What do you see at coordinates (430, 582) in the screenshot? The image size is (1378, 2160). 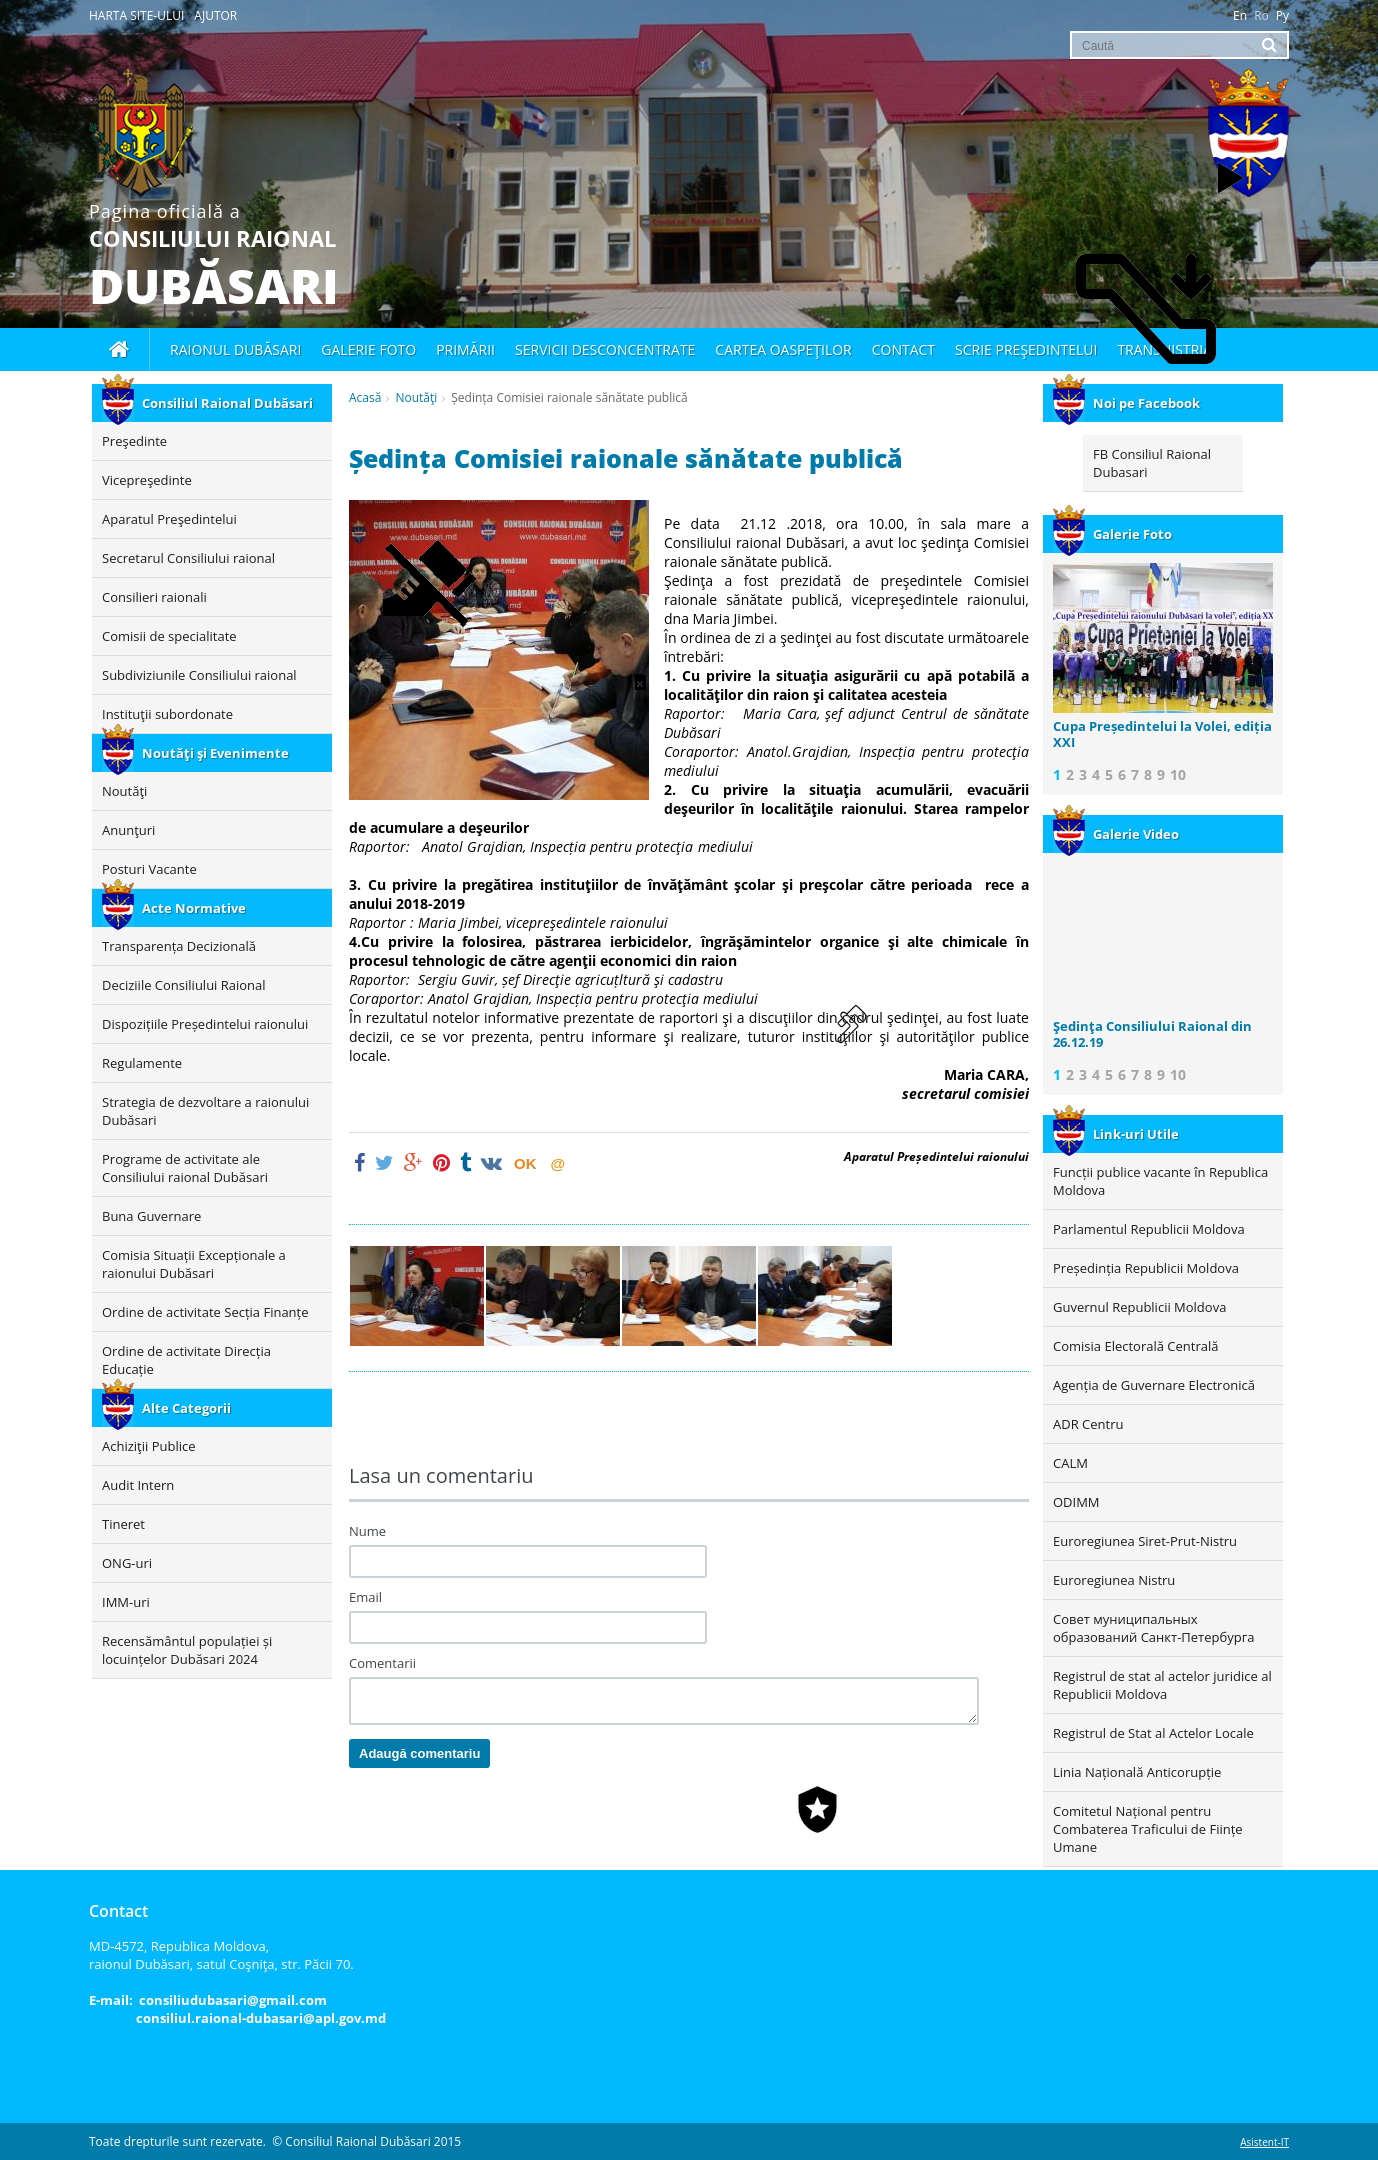 I see `indicates a restricted area where walking is prohibited` at bounding box center [430, 582].